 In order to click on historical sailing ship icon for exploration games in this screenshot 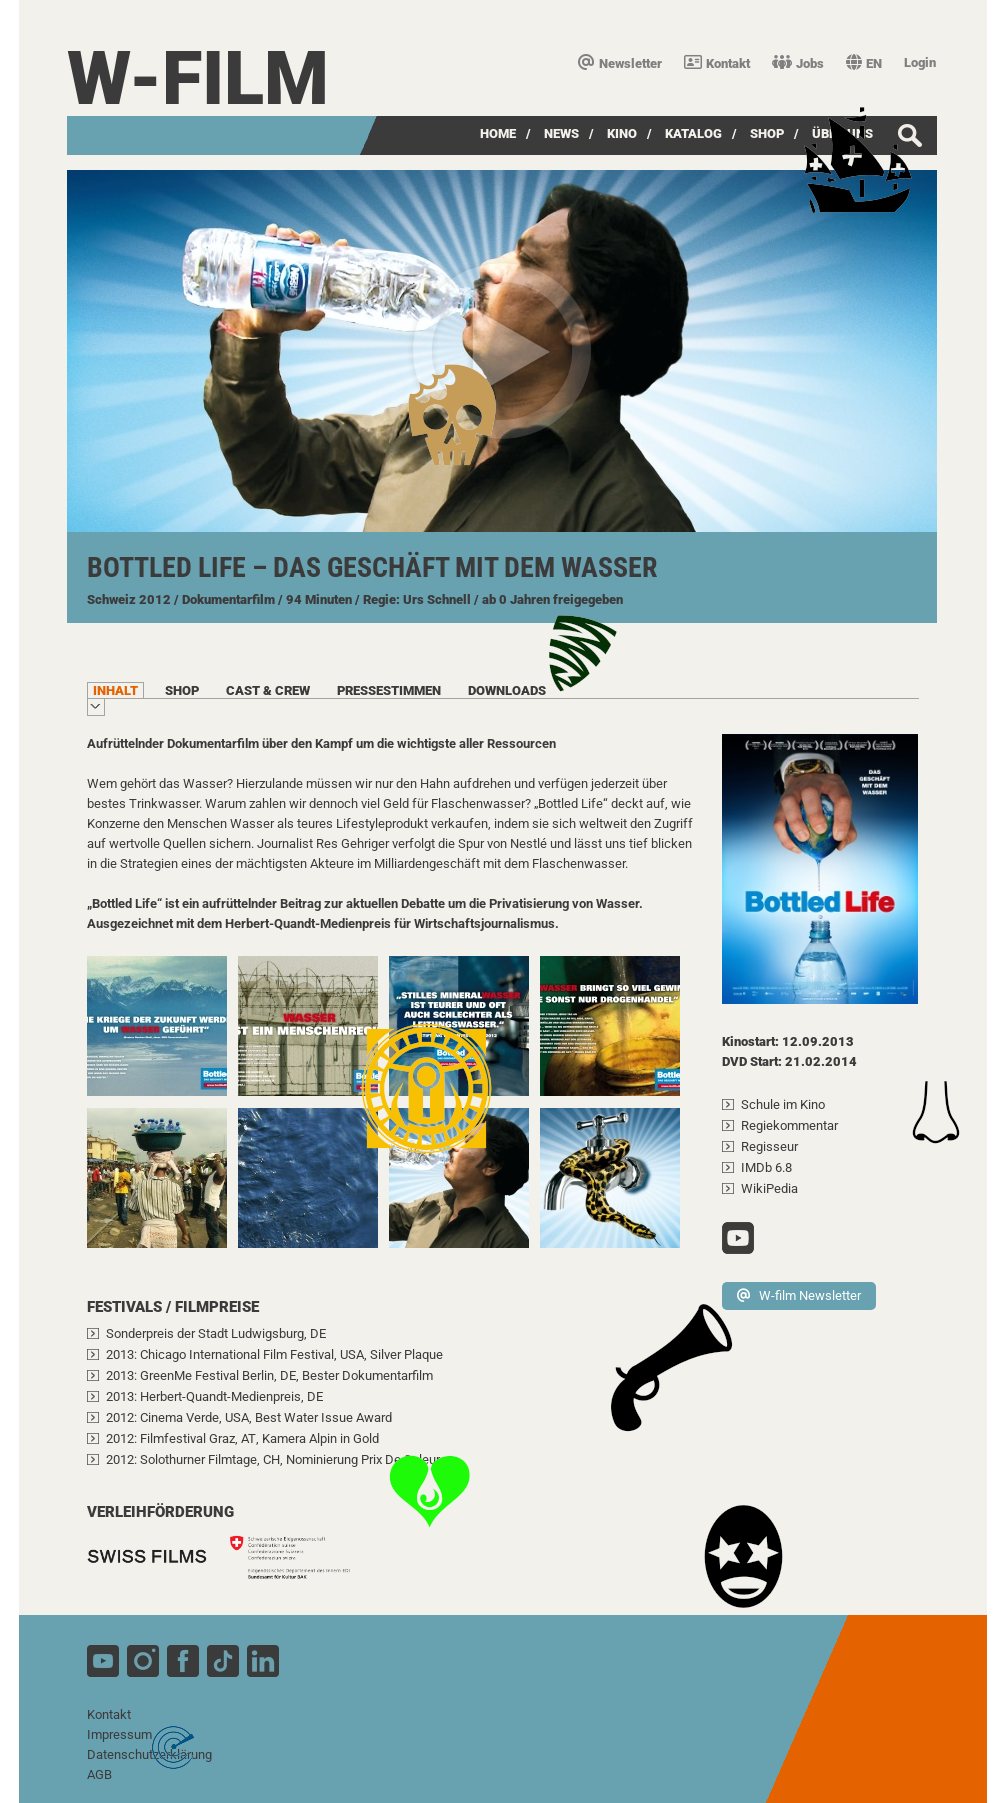, I will do `click(858, 158)`.